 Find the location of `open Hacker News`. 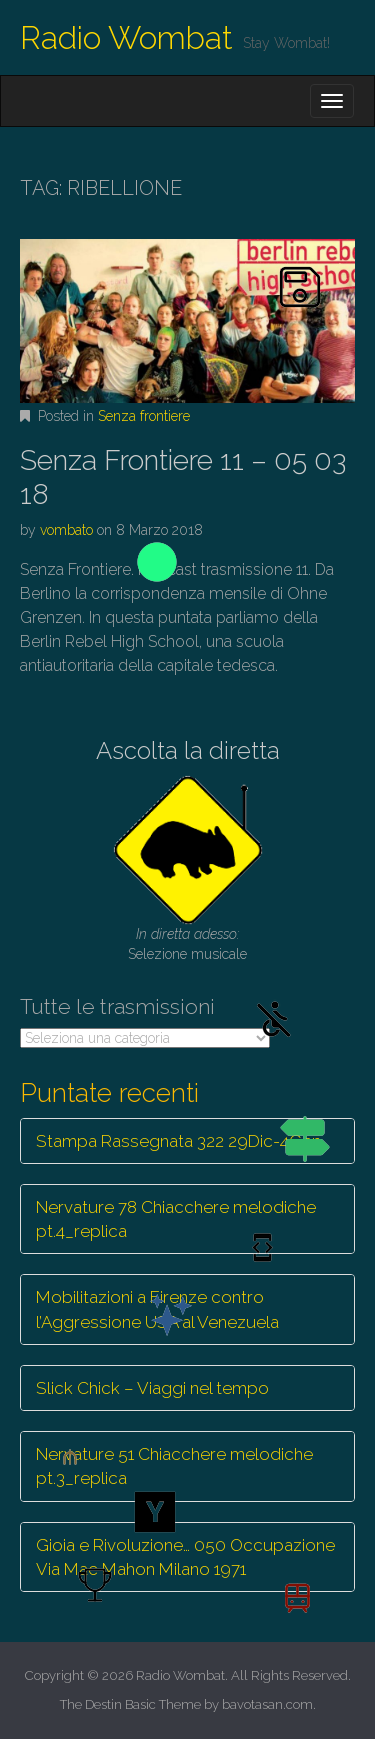

open Hacker News is located at coordinates (155, 1512).